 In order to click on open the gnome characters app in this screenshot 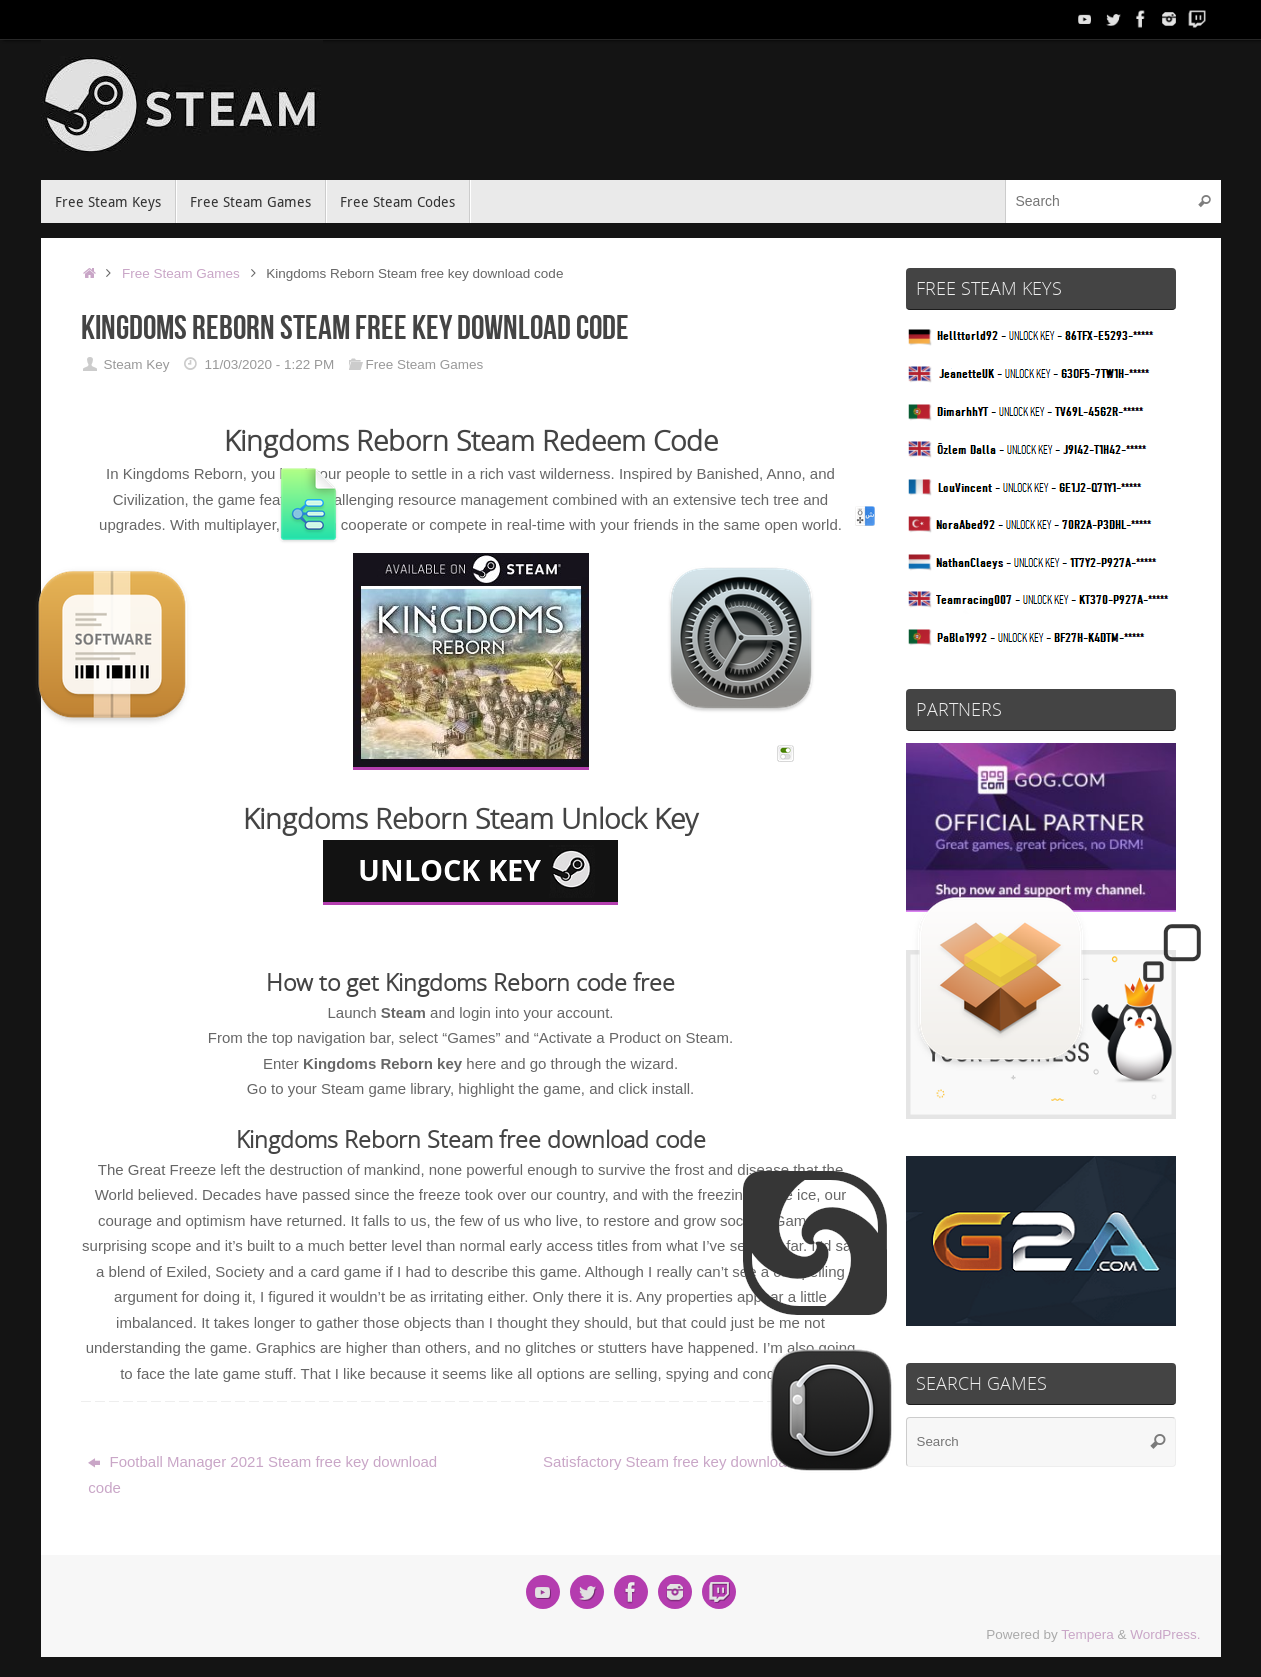, I will do `click(865, 516)`.